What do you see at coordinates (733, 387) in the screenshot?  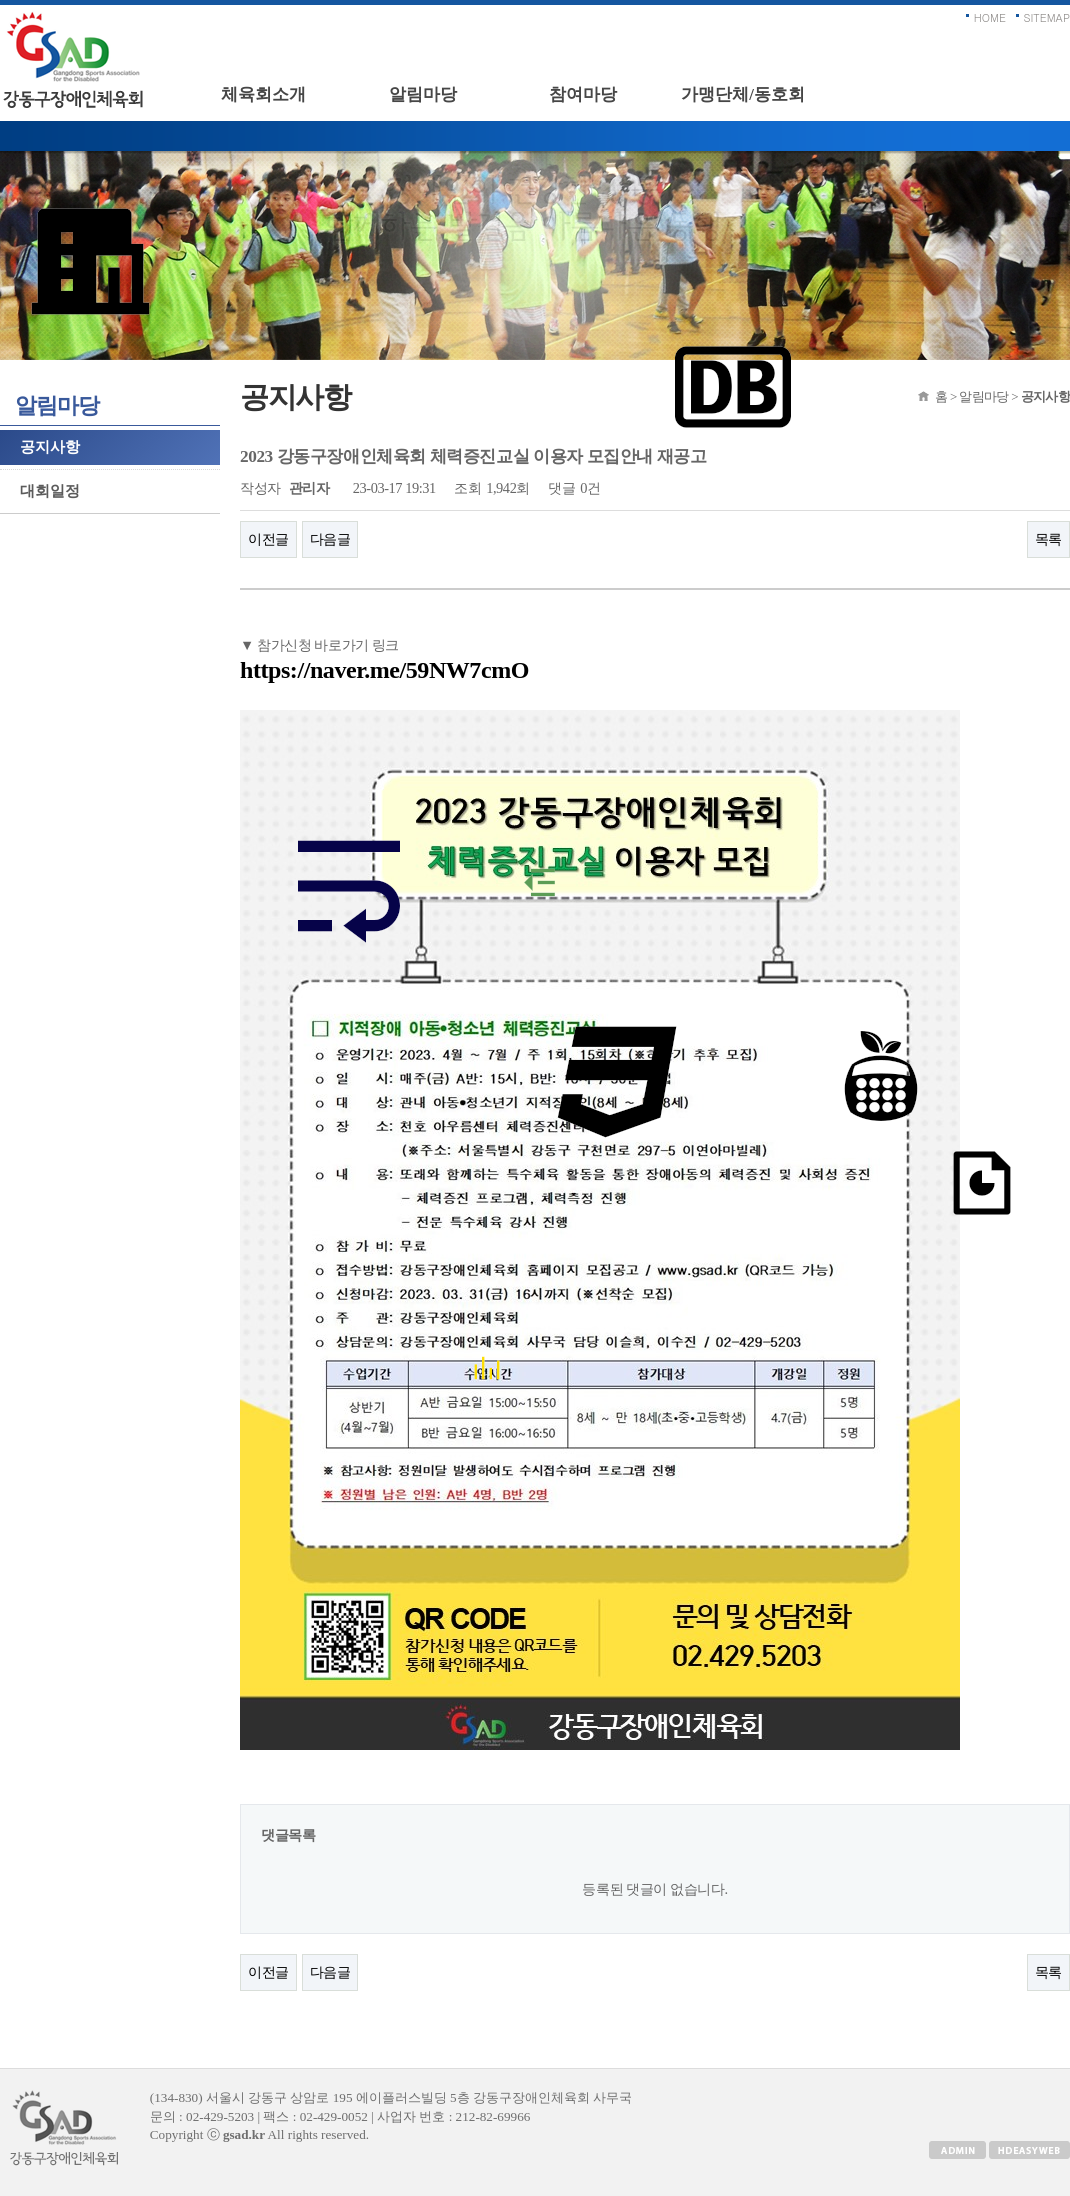 I see `deutsche bahn logo - german railway company` at bounding box center [733, 387].